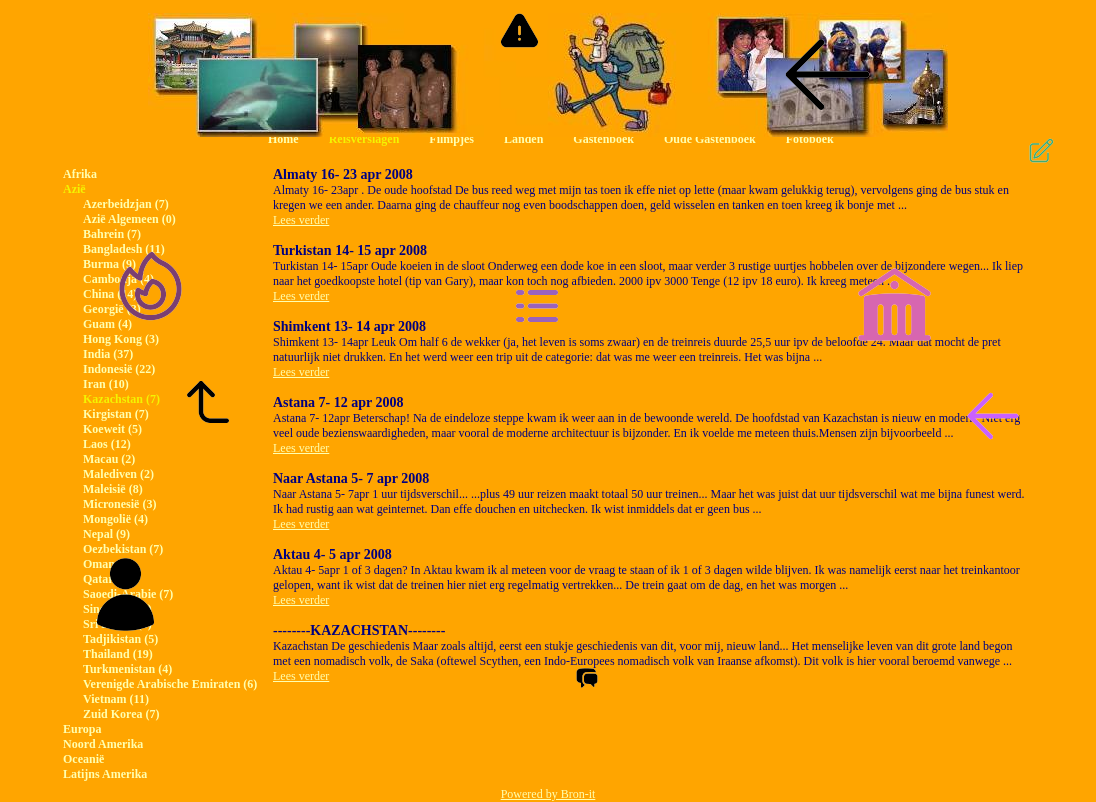 The width and height of the screenshot is (1096, 802). Describe the element at coordinates (125, 594) in the screenshot. I see `view your profile` at that location.